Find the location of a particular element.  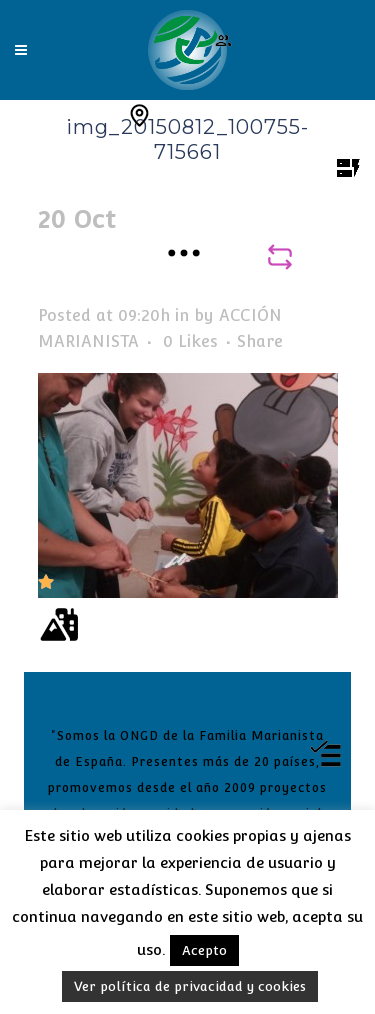

access dynamic form builder is located at coordinates (348, 168).